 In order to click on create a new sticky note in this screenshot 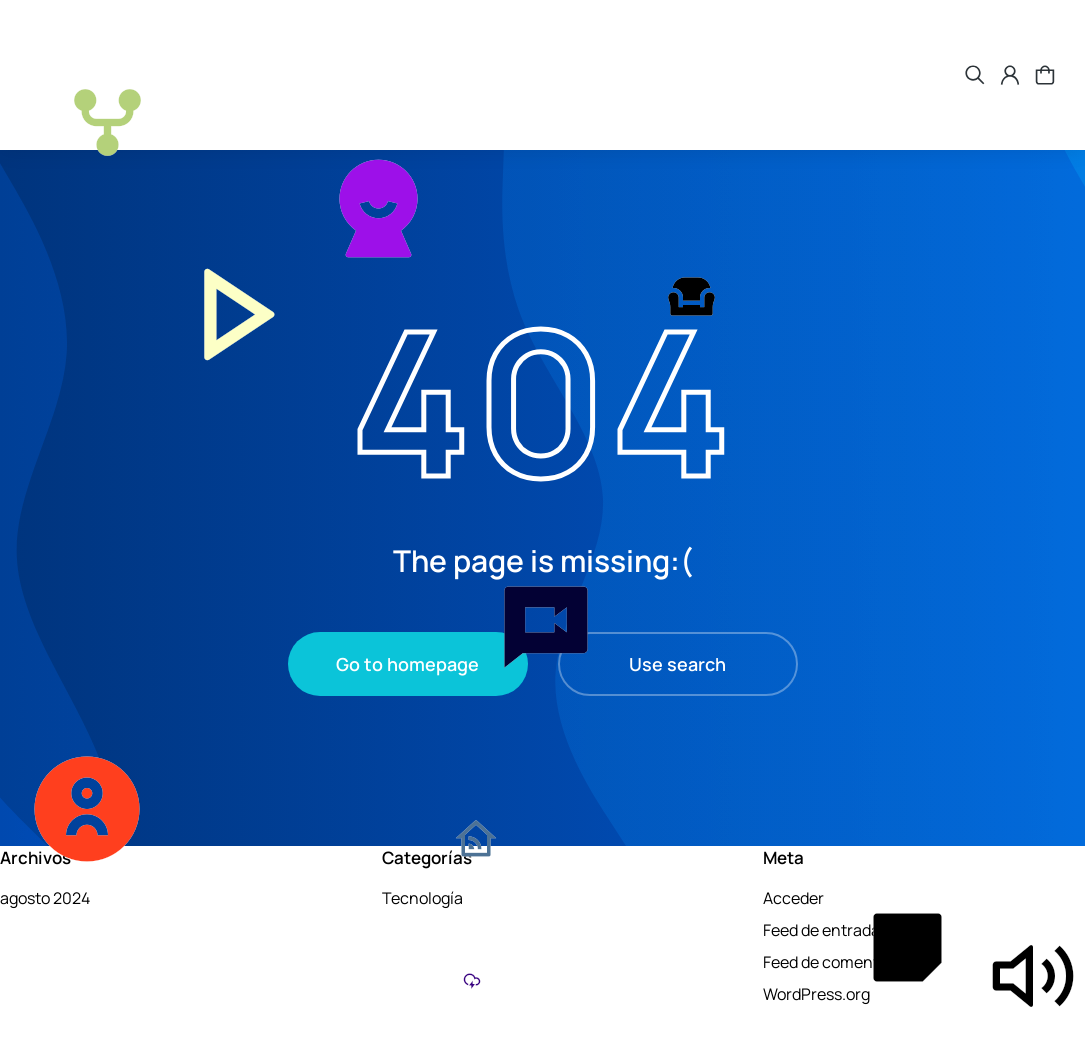, I will do `click(907, 947)`.